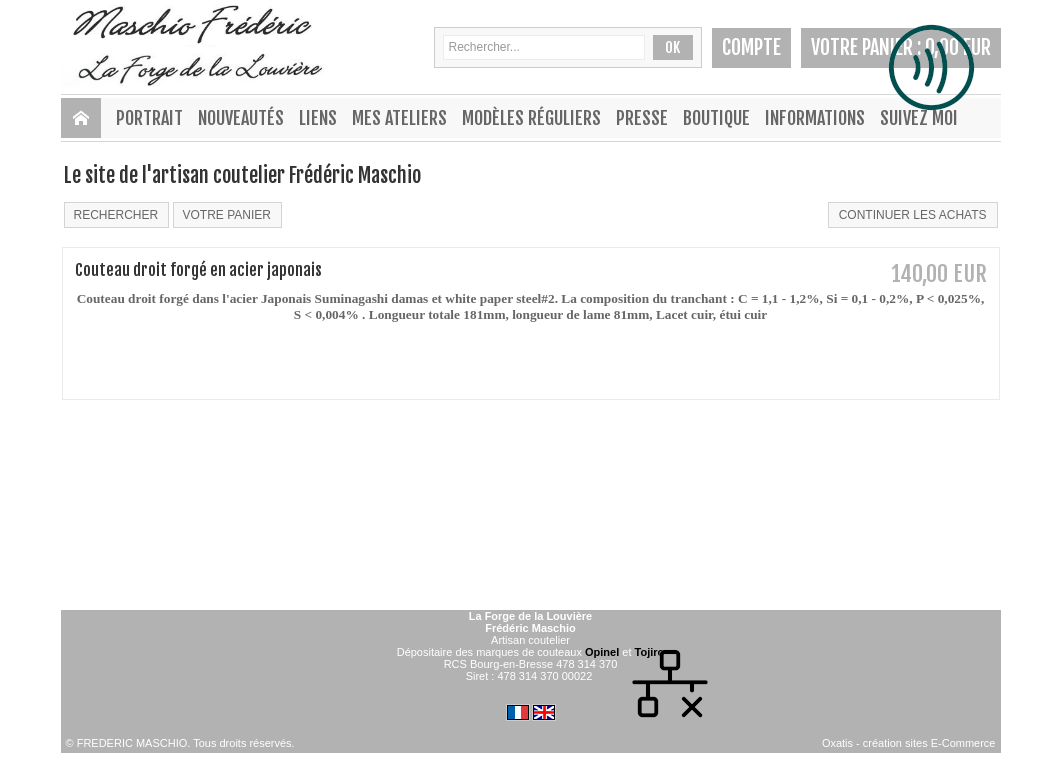  Describe the element at coordinates (931, 67) in the screenshot. I see `tap to pay with contactless payment` at that location.